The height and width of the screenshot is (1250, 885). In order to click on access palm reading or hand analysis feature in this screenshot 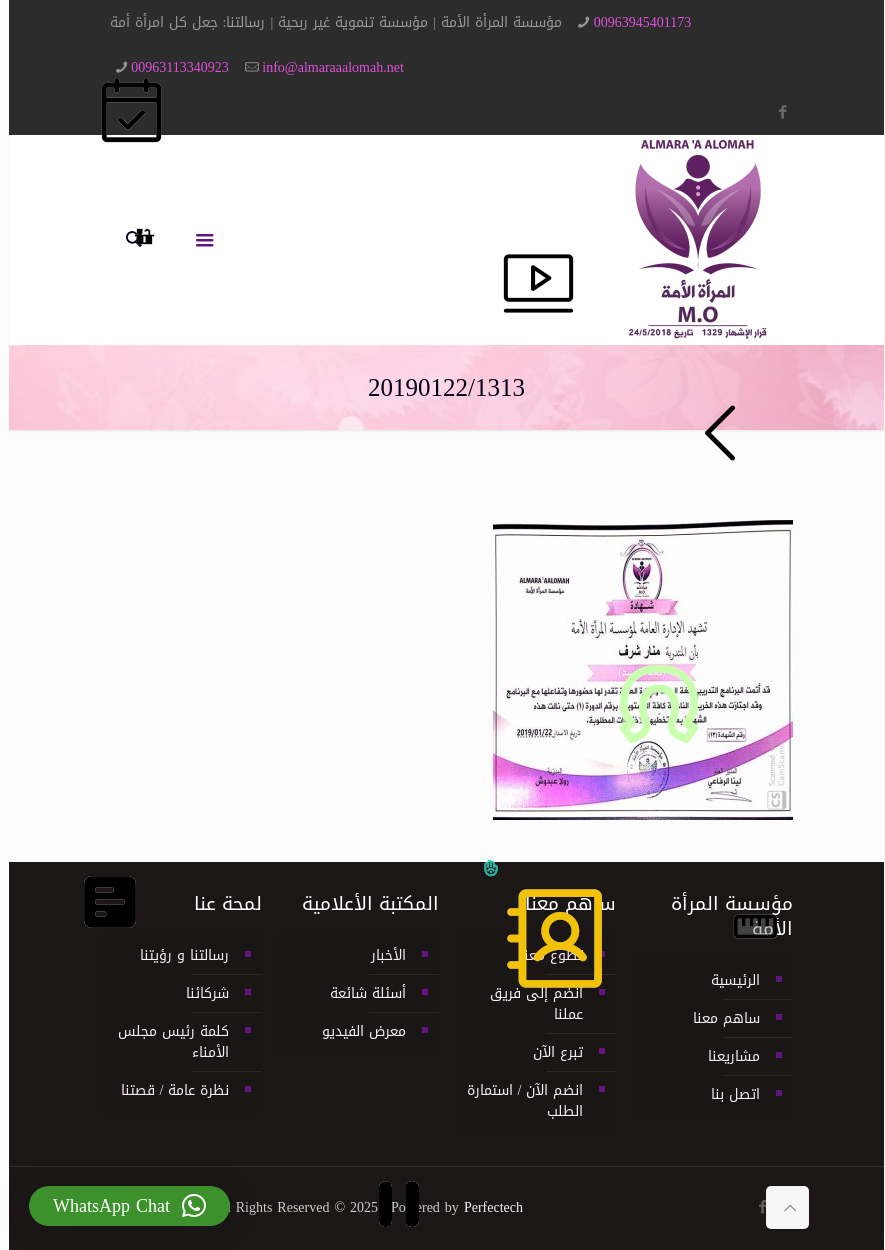, I will do `click(491, 868)`.